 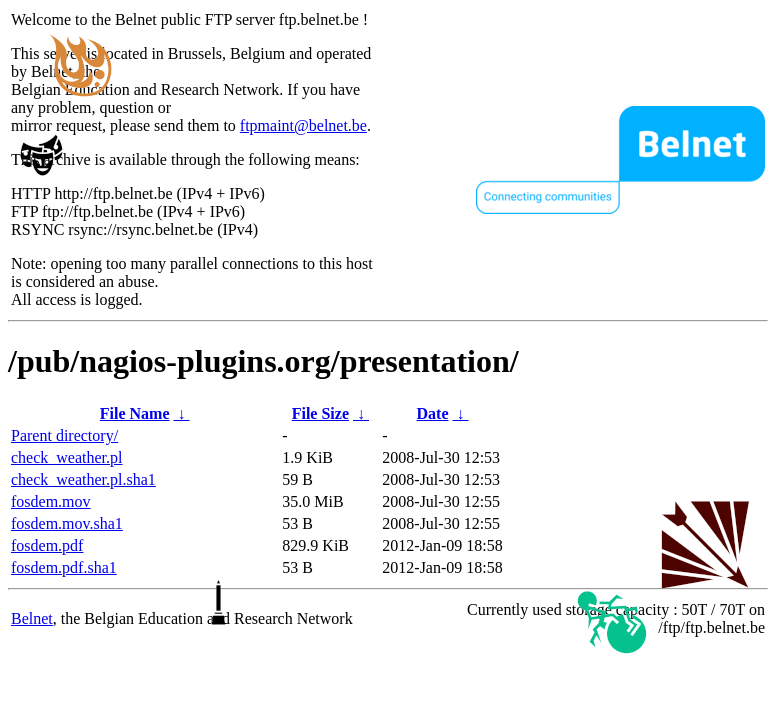 What do you see at coordinates (218, 602) in the screenshot?
I see `indicates a monument or landmark location` at bounding box center [218, 602].